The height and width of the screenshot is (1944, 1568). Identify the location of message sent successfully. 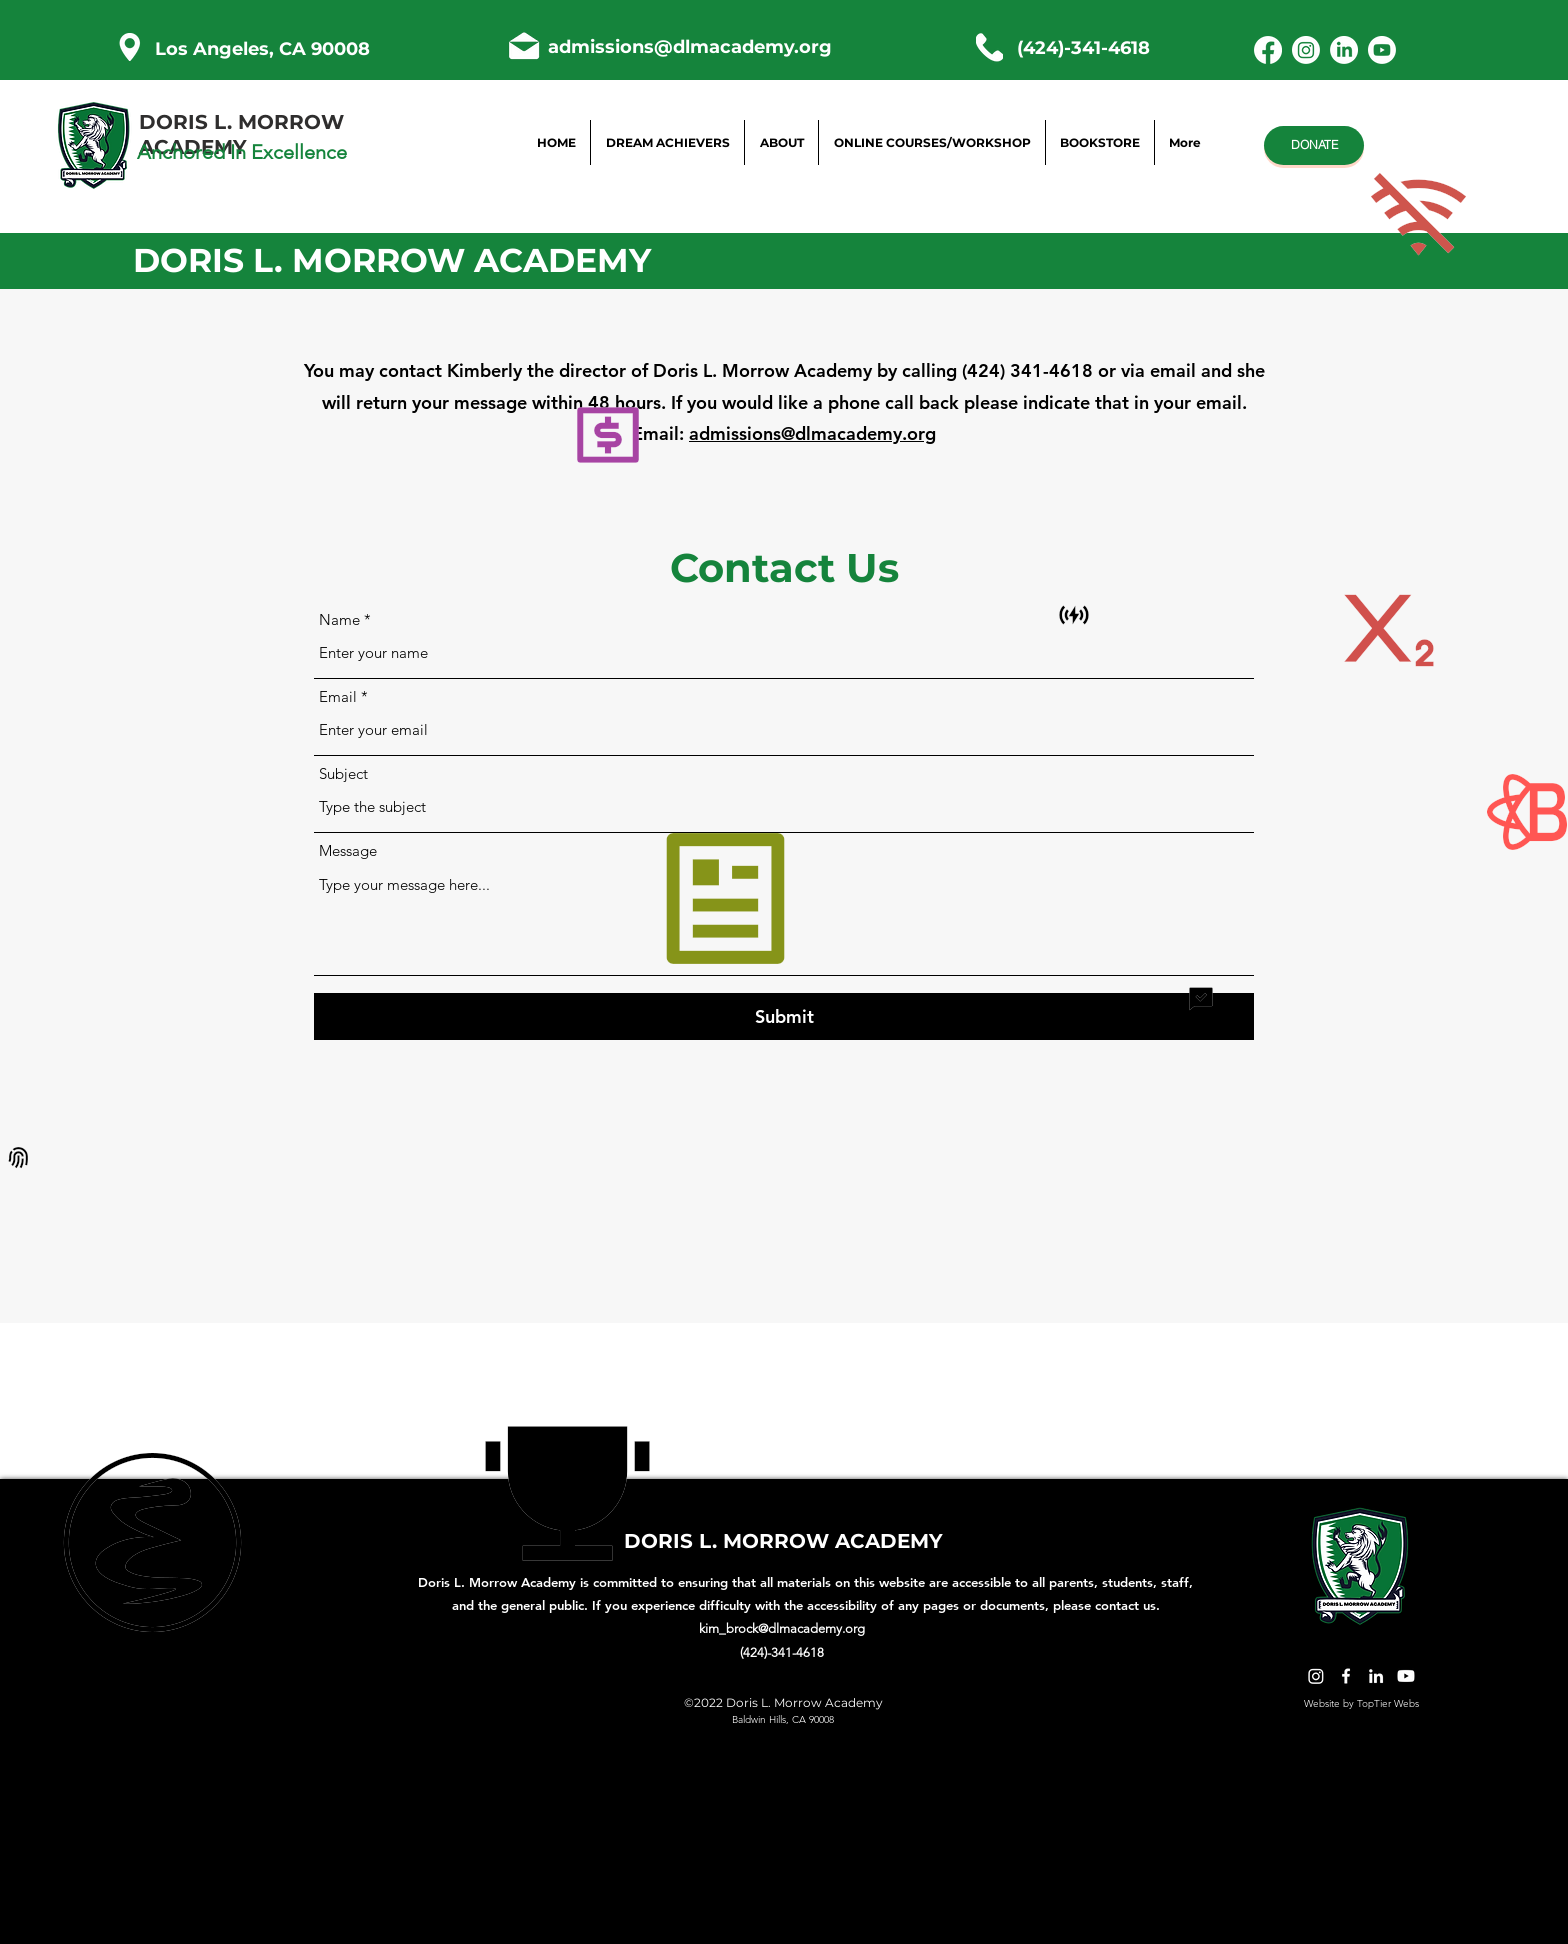
(1201, 998).